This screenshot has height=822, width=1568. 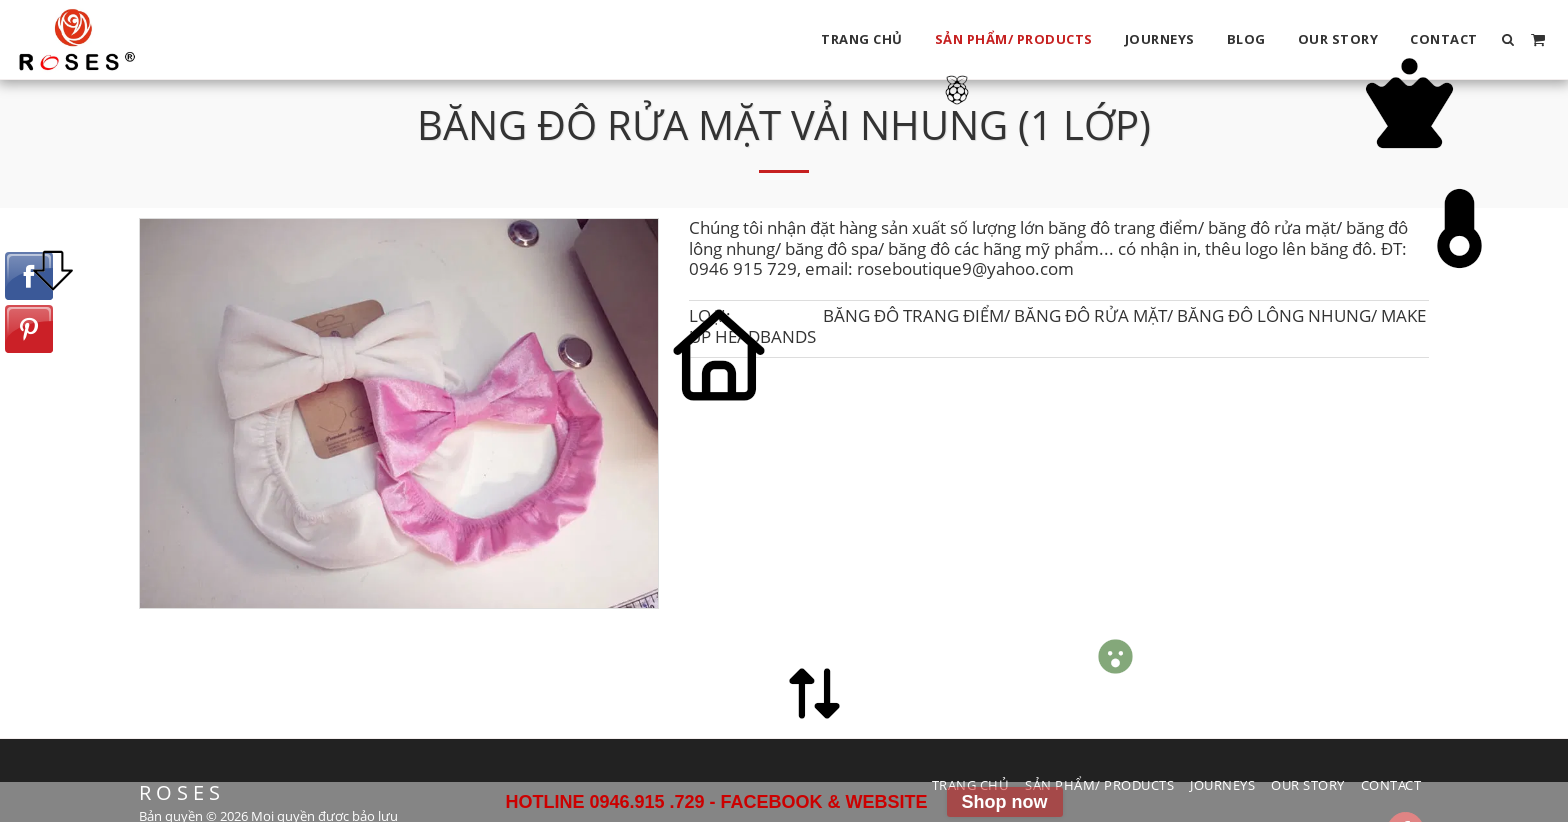 I want to click on indicates freezing or lowest temperature setting, so click(x=1459, y=228).